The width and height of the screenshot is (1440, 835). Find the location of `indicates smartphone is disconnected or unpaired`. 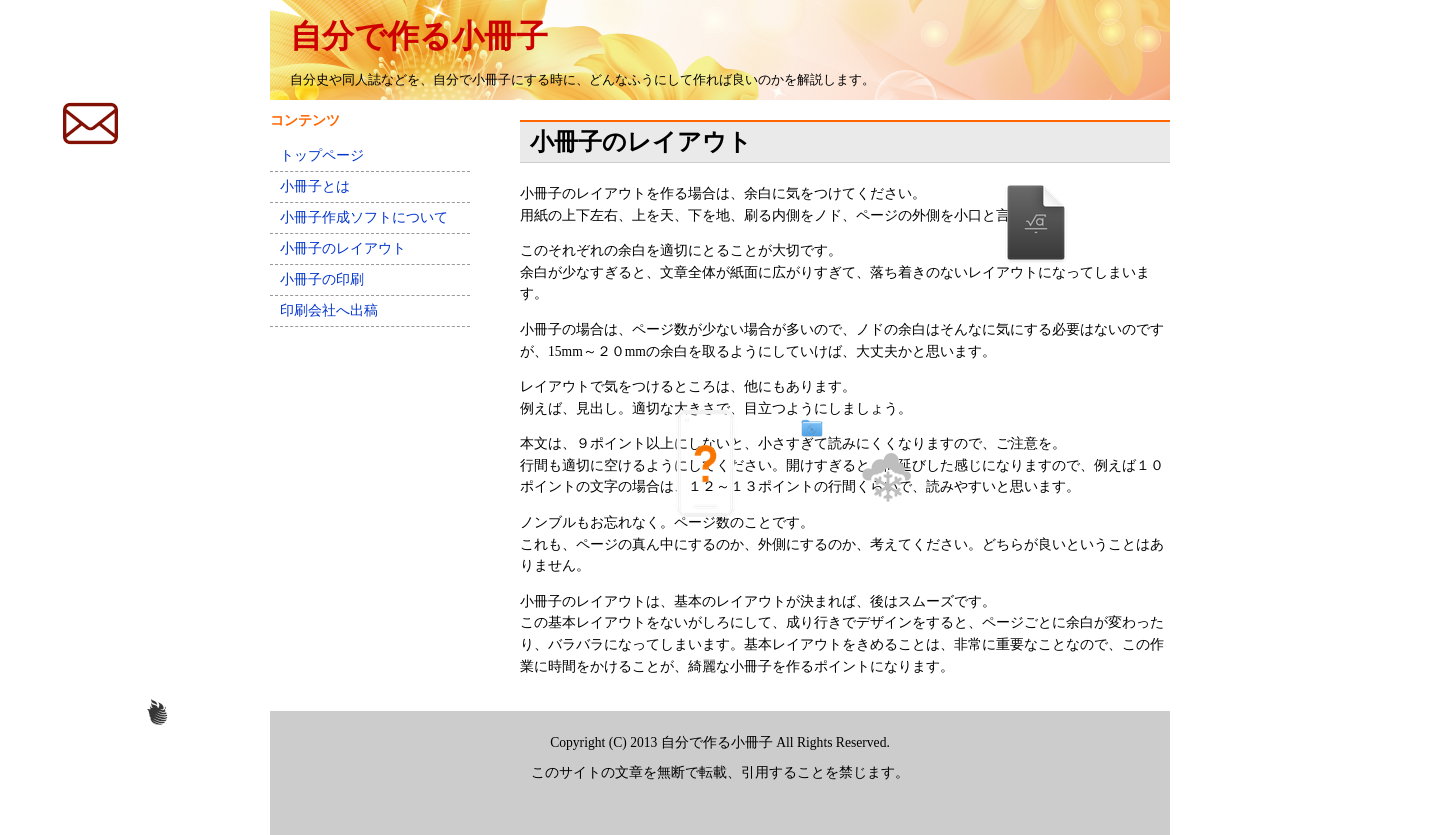

indicates smartphone is disconnected or unpaired is located at coordinates (705, 463).